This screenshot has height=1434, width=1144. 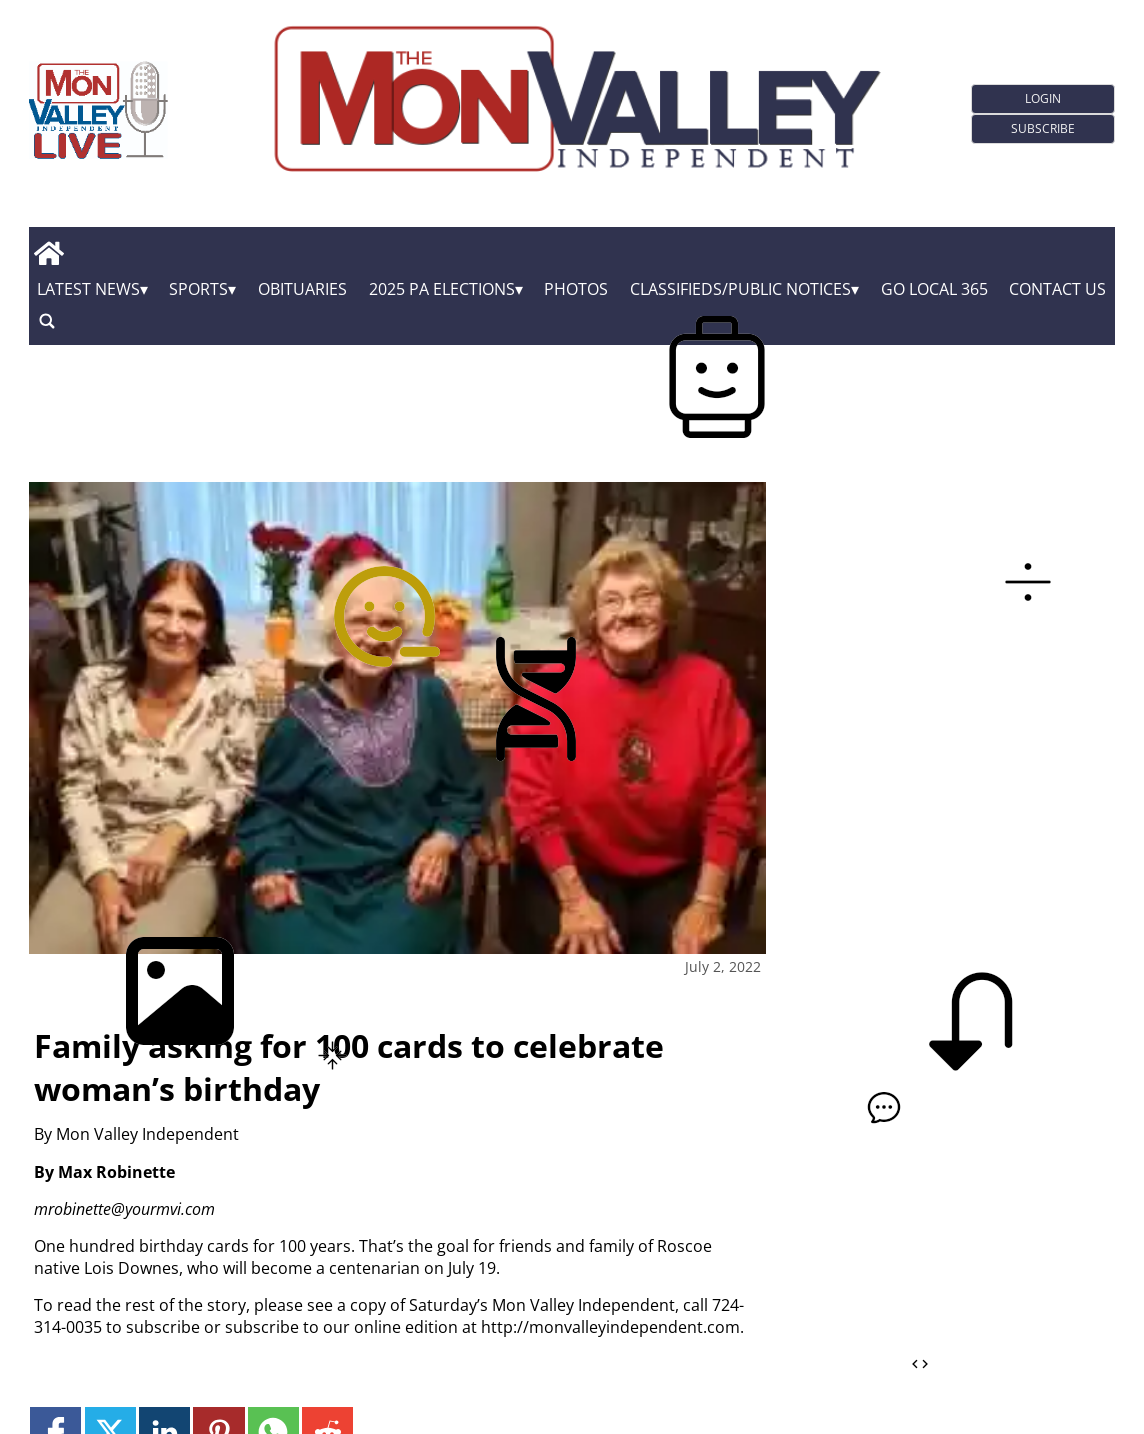 What do you see at coordinates (920, 1364) in the screenshot?
I see `view or edit source code` at bounding box center [920, 1364].